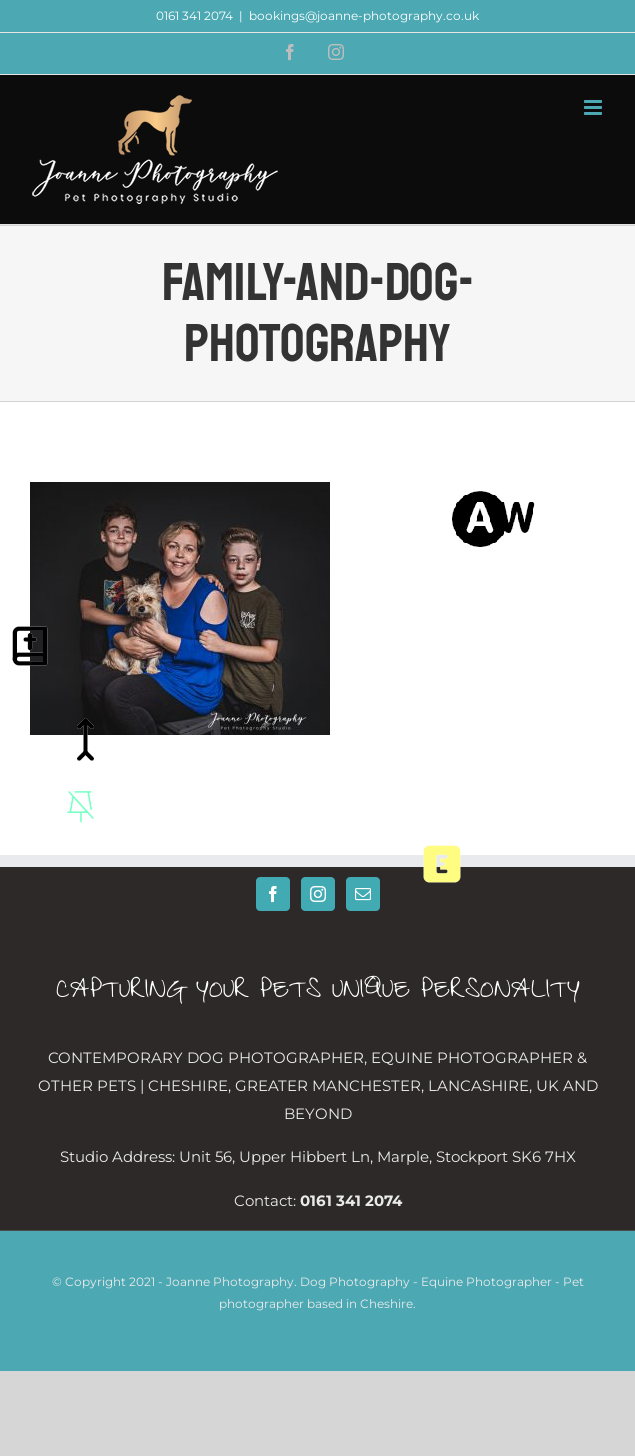  I want to click on scroll to top of page, so click(85, 739).